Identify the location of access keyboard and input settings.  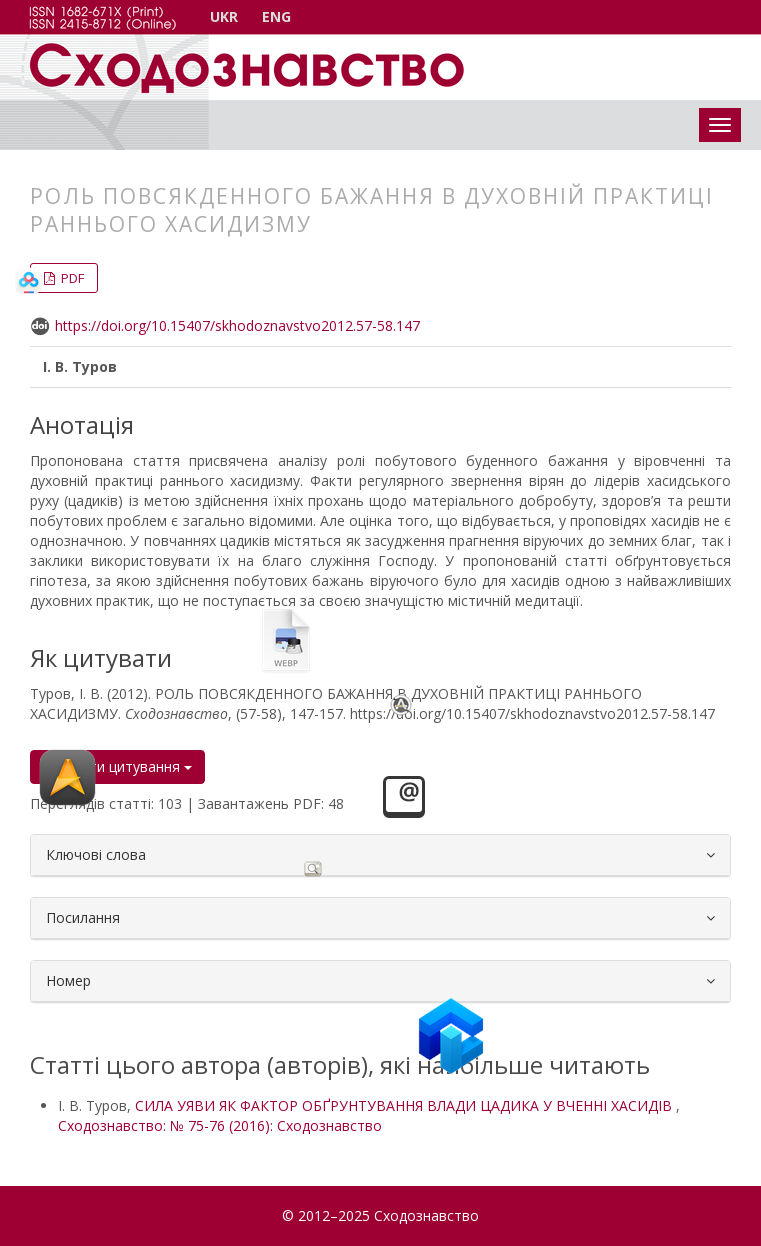
(404, 797).